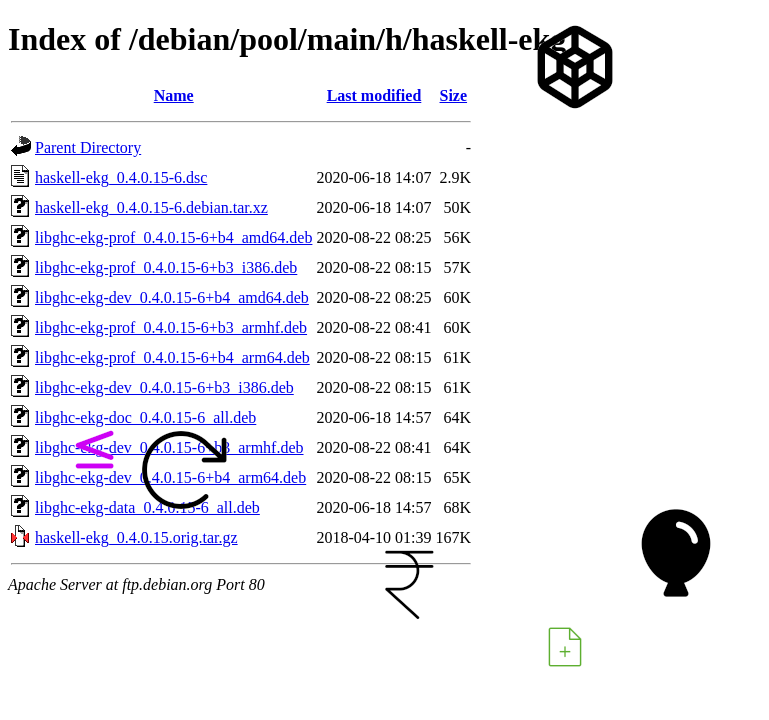 This screenshot has height=720, width=769. Describe the element at coordinates (95, 450) in the screenshot. I see `less than or equal to comparison operator` at that location.